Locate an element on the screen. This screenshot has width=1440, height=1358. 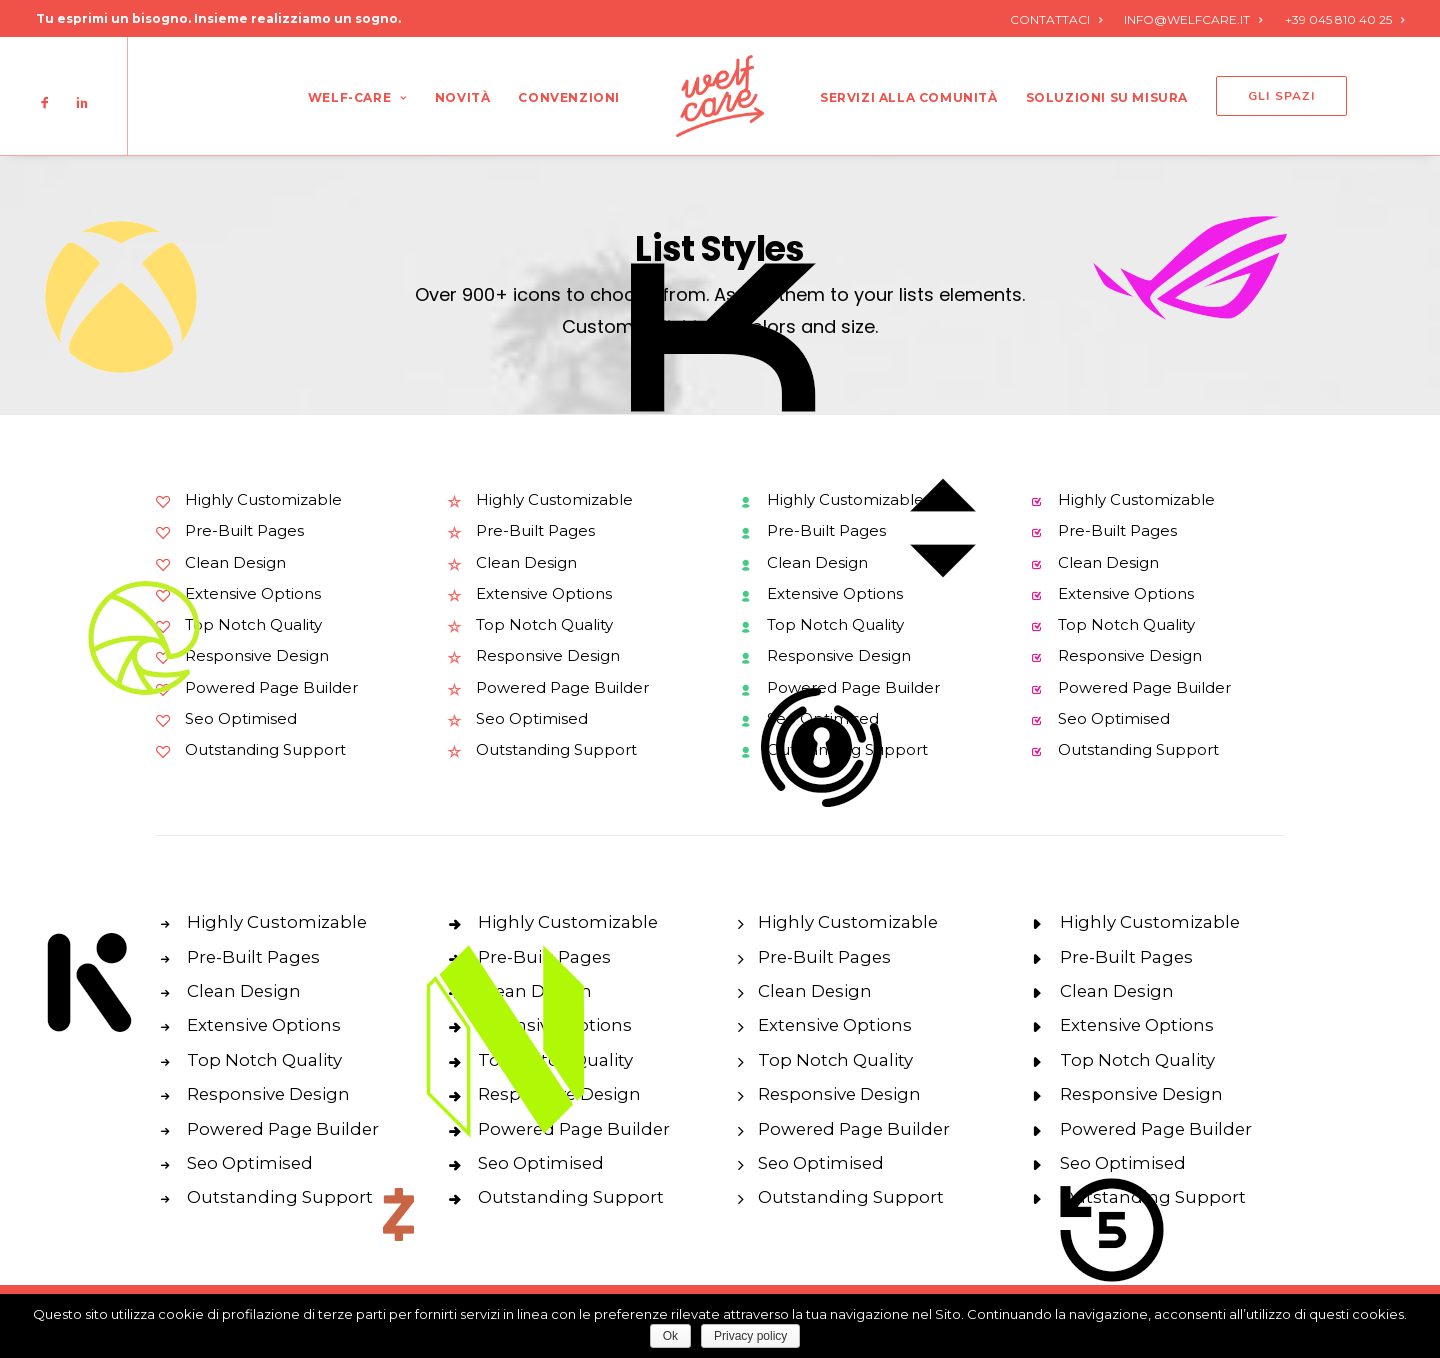
kaios mobile operating system logo is located at coordinates (89, 982).